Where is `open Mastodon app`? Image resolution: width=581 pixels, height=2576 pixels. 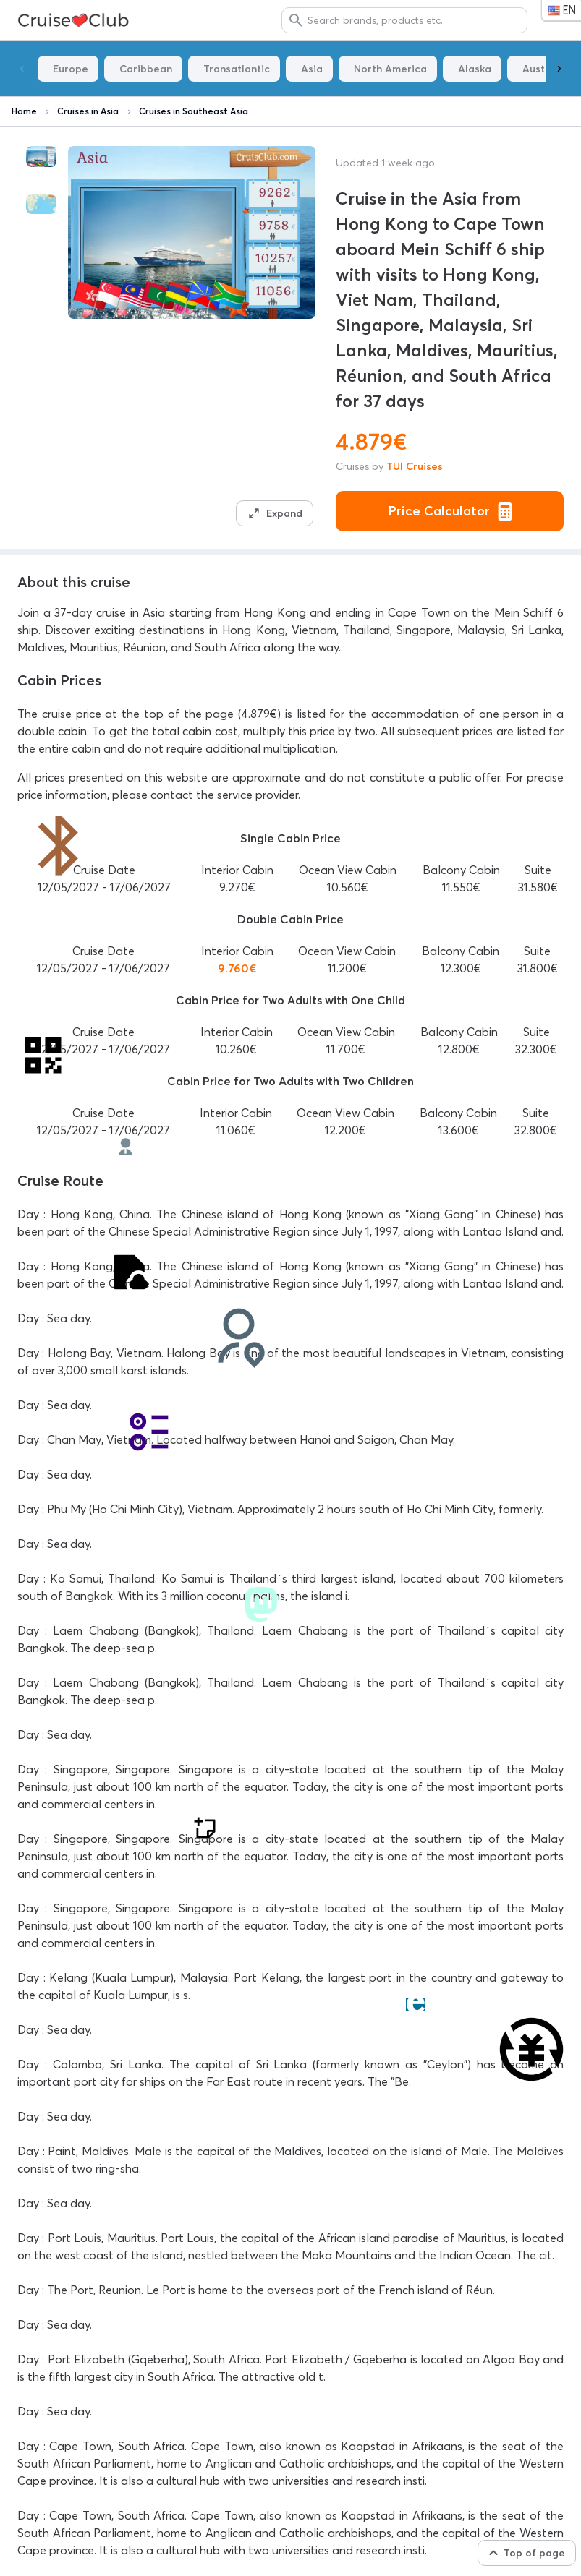
open Mastodon app is located at coordinates (260, 1604).